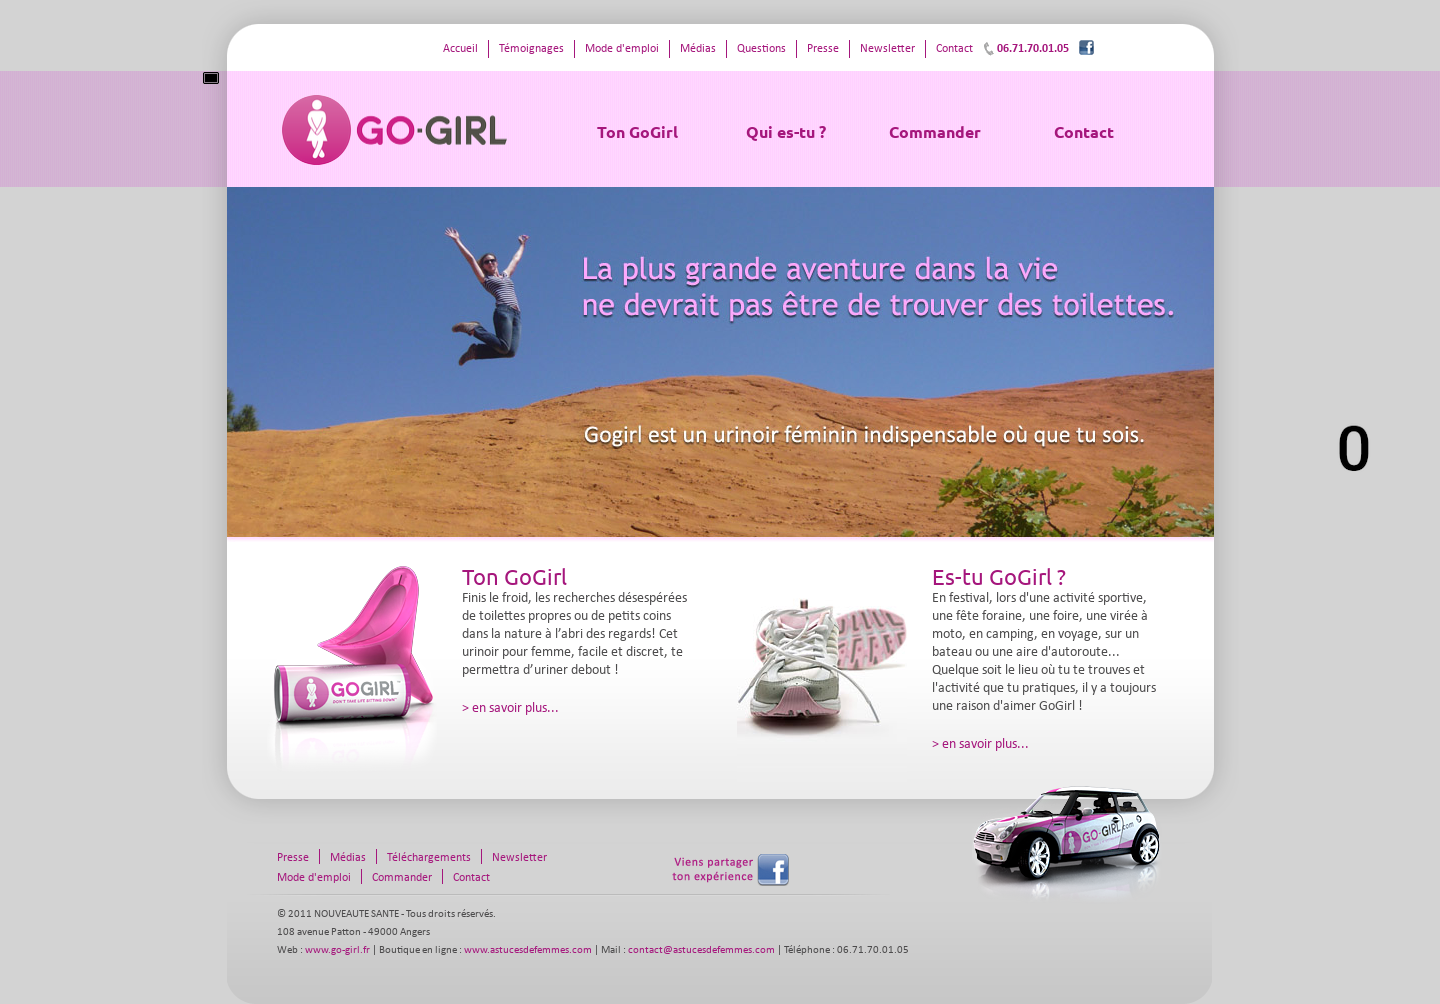  I want to click on switch to landscape orientation, so click(211, 78).